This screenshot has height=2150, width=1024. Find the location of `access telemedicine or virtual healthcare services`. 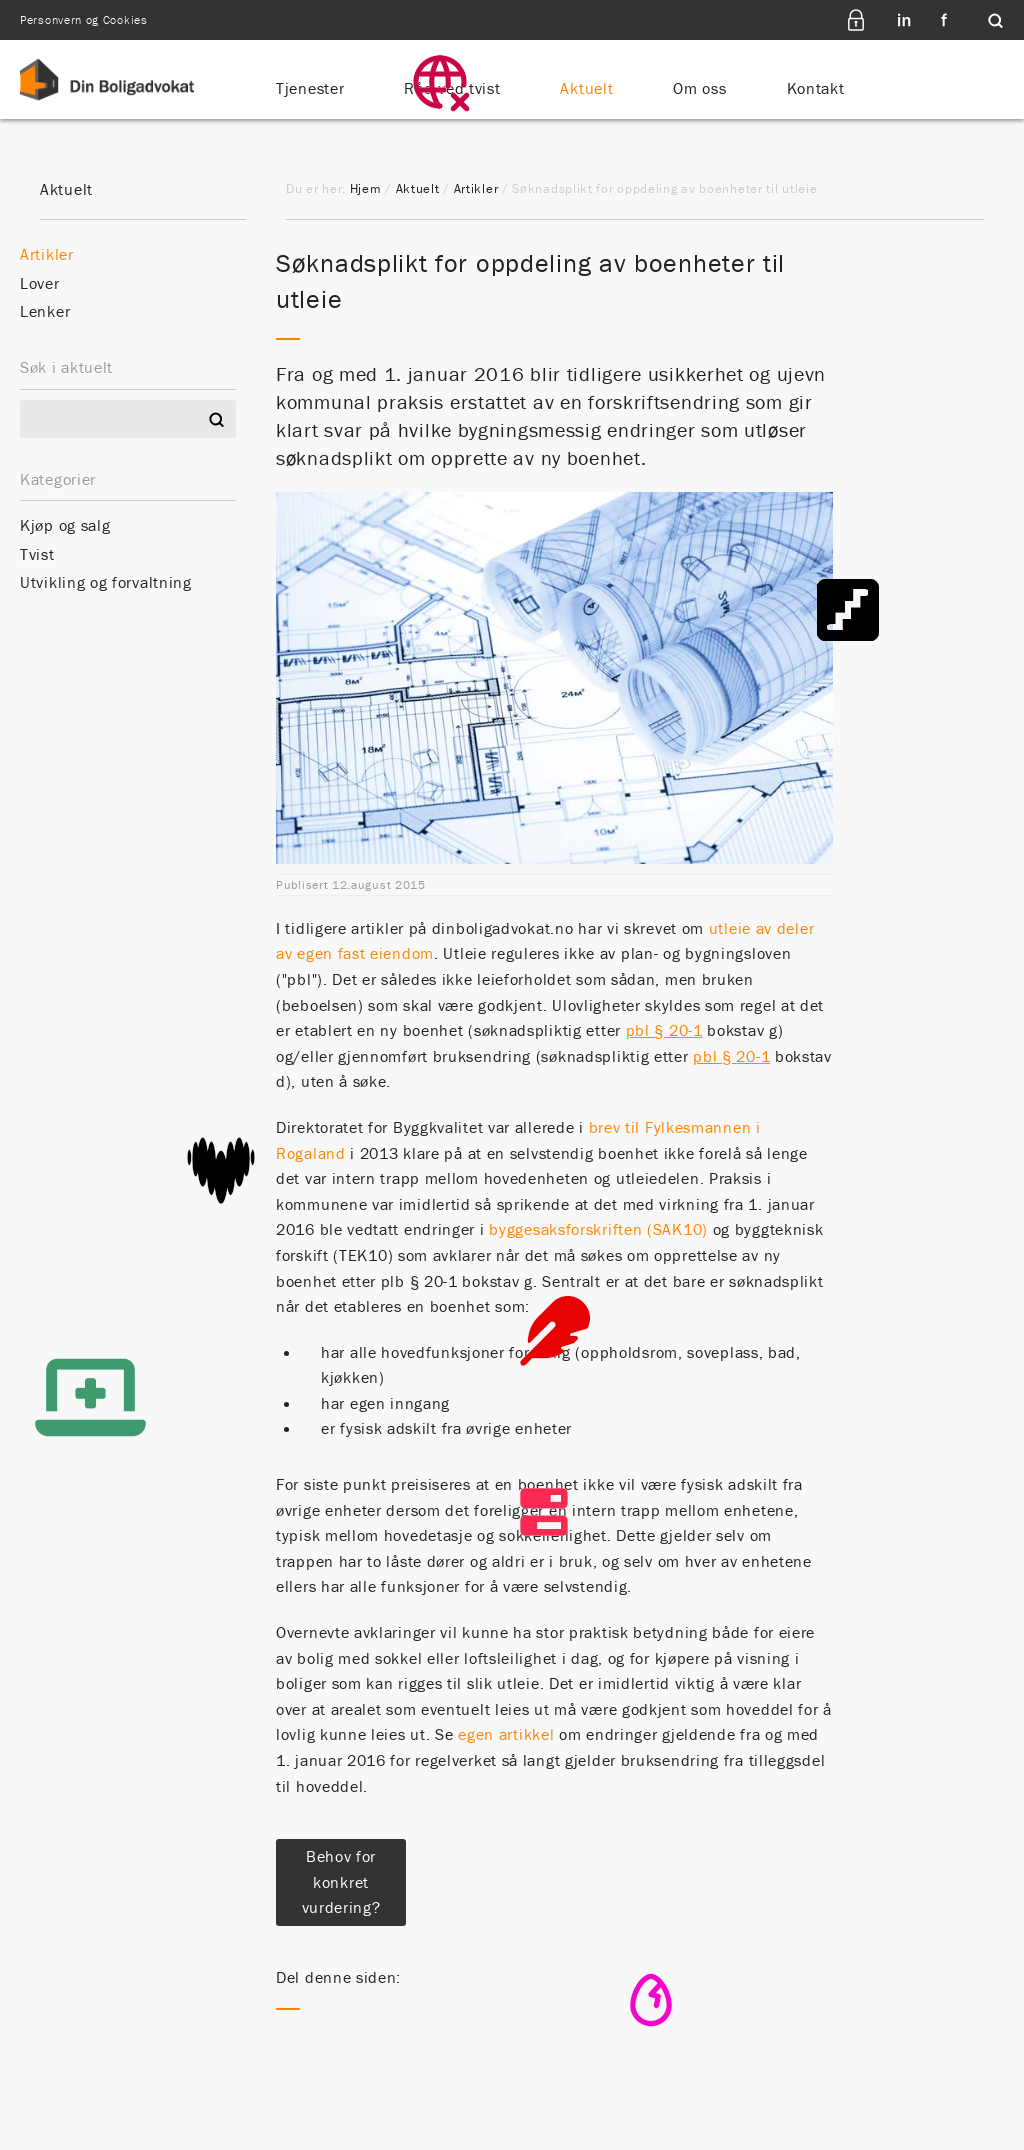

access telemedicine or virtual healthcare services is located at coordinates (90, 1397).